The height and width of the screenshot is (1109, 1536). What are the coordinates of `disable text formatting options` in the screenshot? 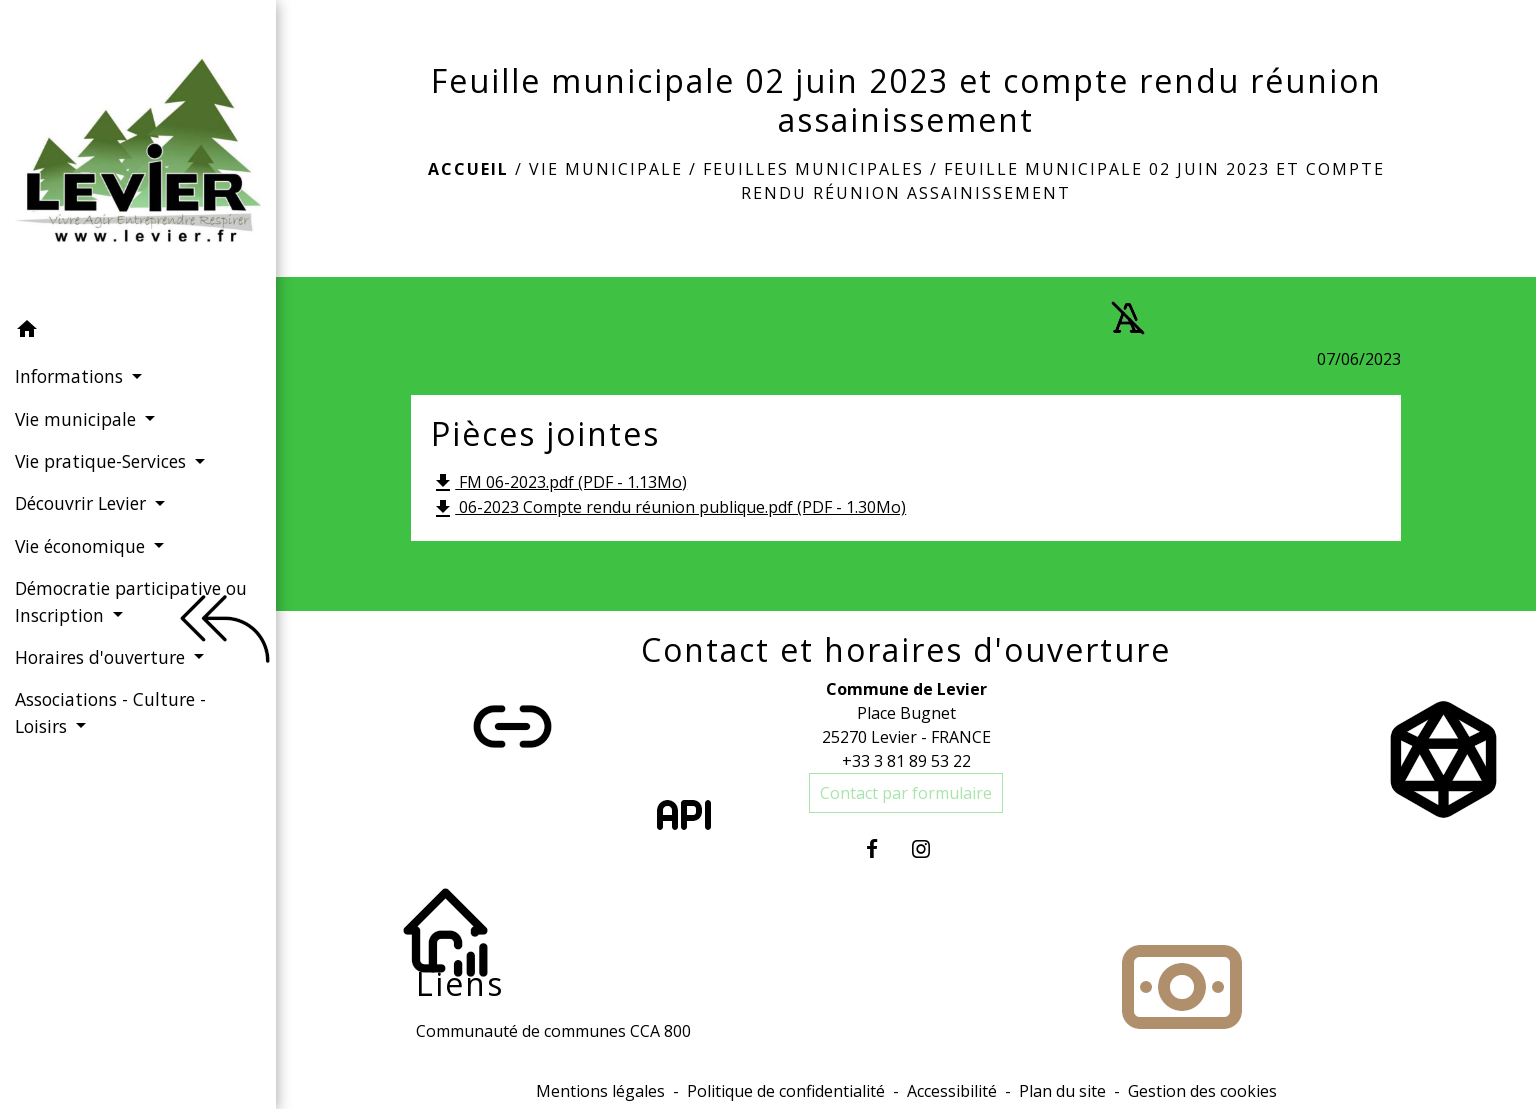 It's located at (1128, 318).